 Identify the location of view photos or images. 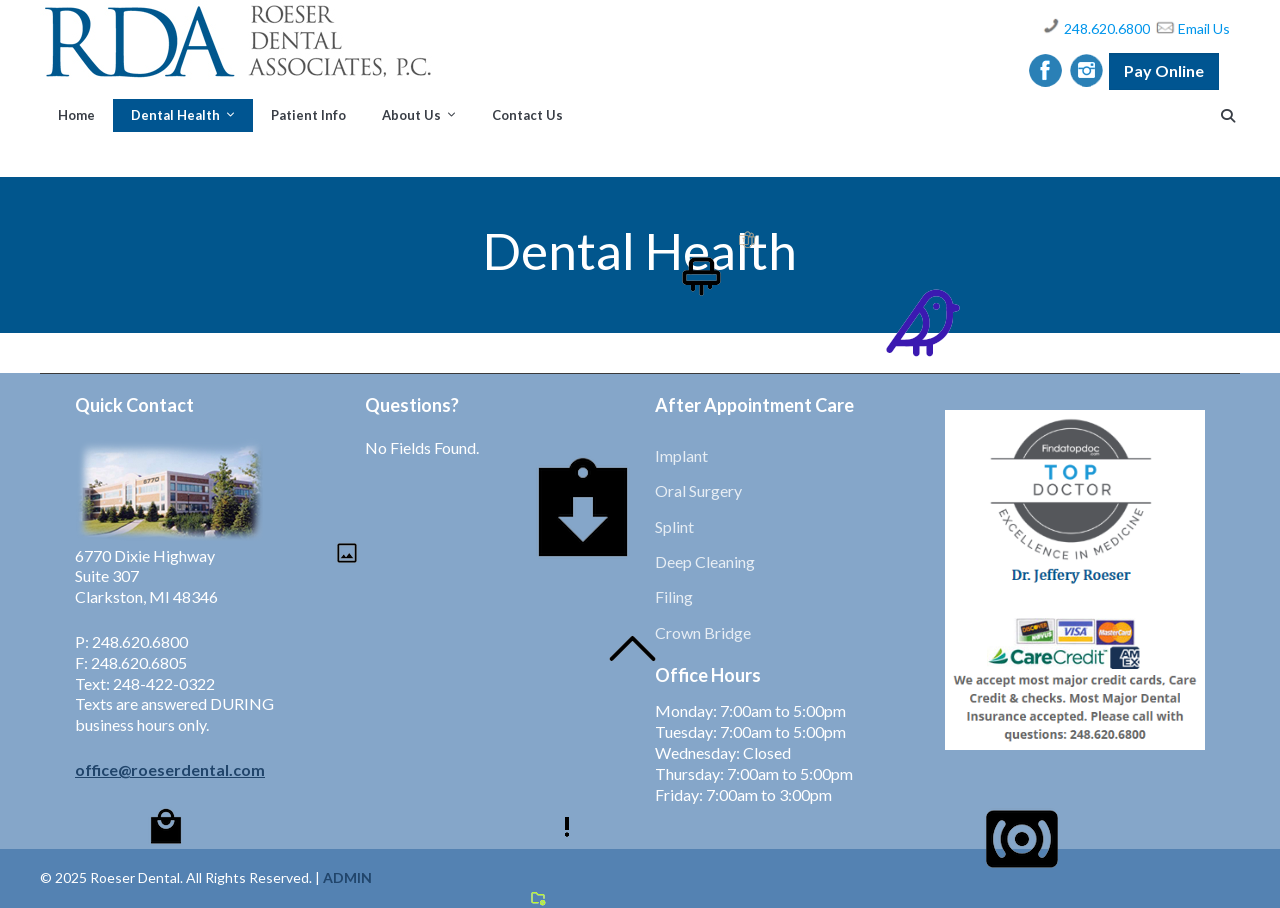
(347, 553).